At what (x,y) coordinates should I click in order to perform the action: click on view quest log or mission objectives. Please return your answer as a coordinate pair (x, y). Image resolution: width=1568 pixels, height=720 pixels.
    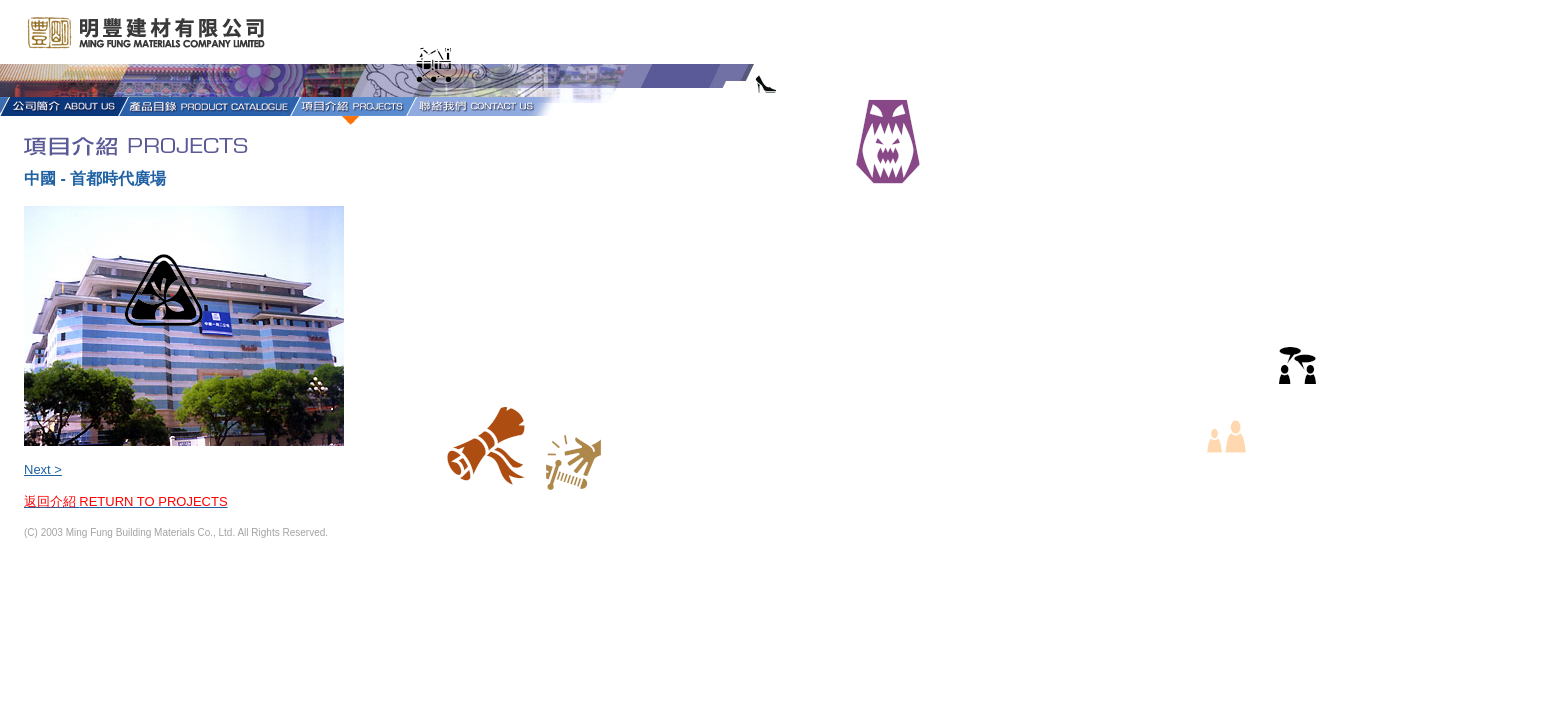
    Looking at the image, I should click on (486, 446).